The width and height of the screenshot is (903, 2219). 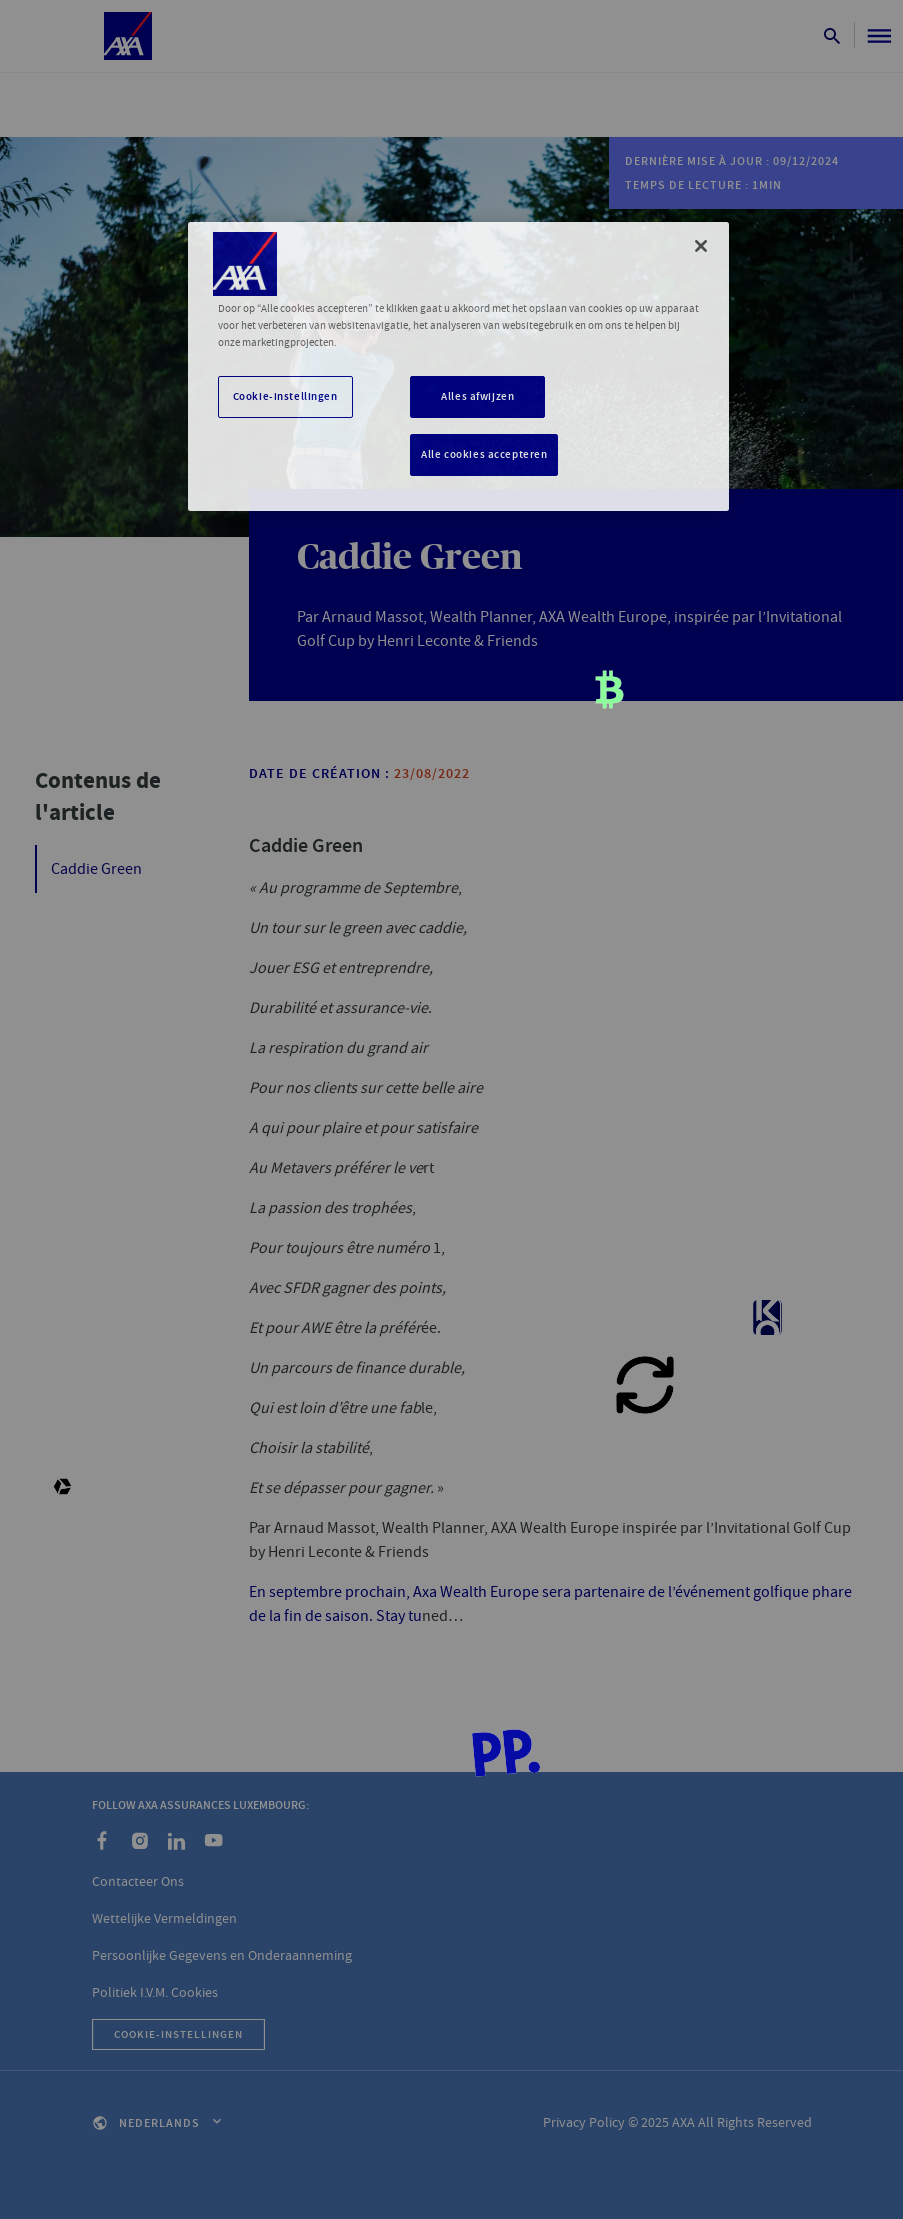 I want to click on paddy power logo - link to betting and gaming services, so click(x=506, y=1753).